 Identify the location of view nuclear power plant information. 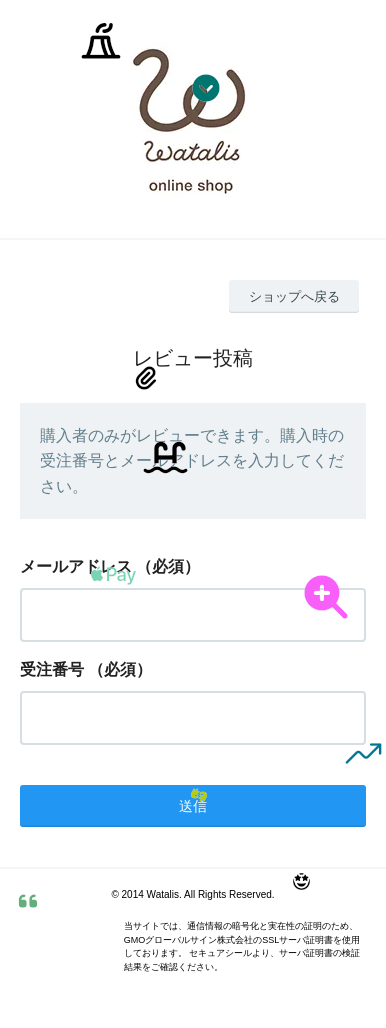
(101, 43).